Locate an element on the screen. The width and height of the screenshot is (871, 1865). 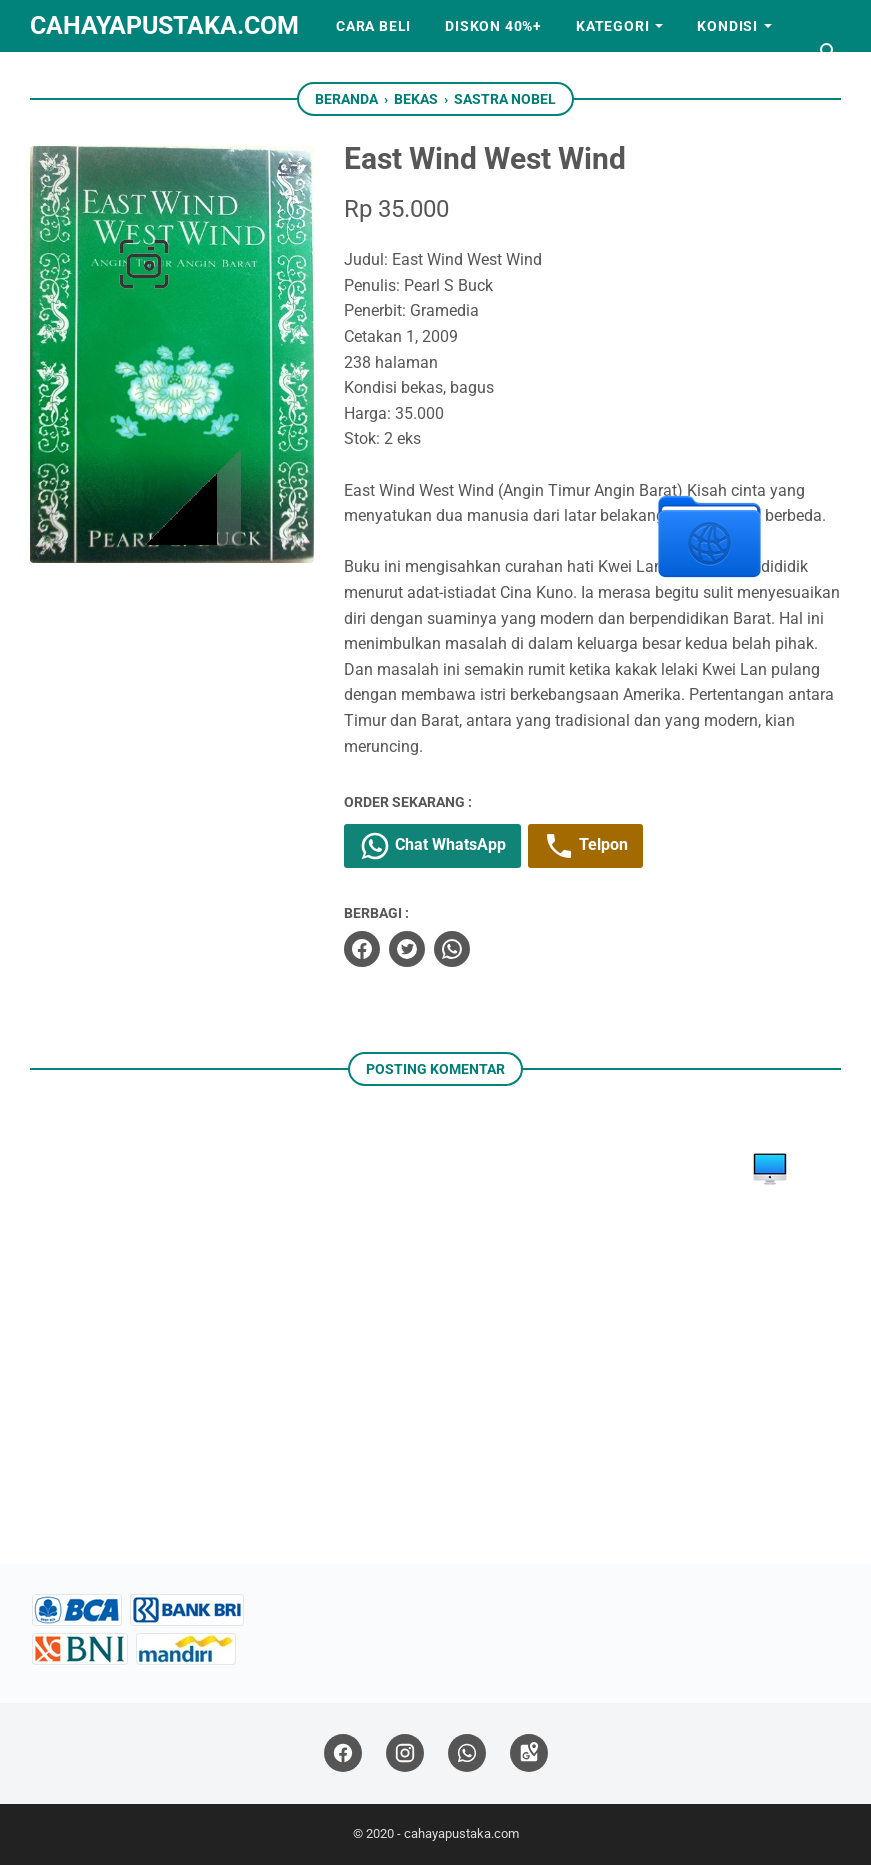
take a screenshot is located at coordinates (144, 264).